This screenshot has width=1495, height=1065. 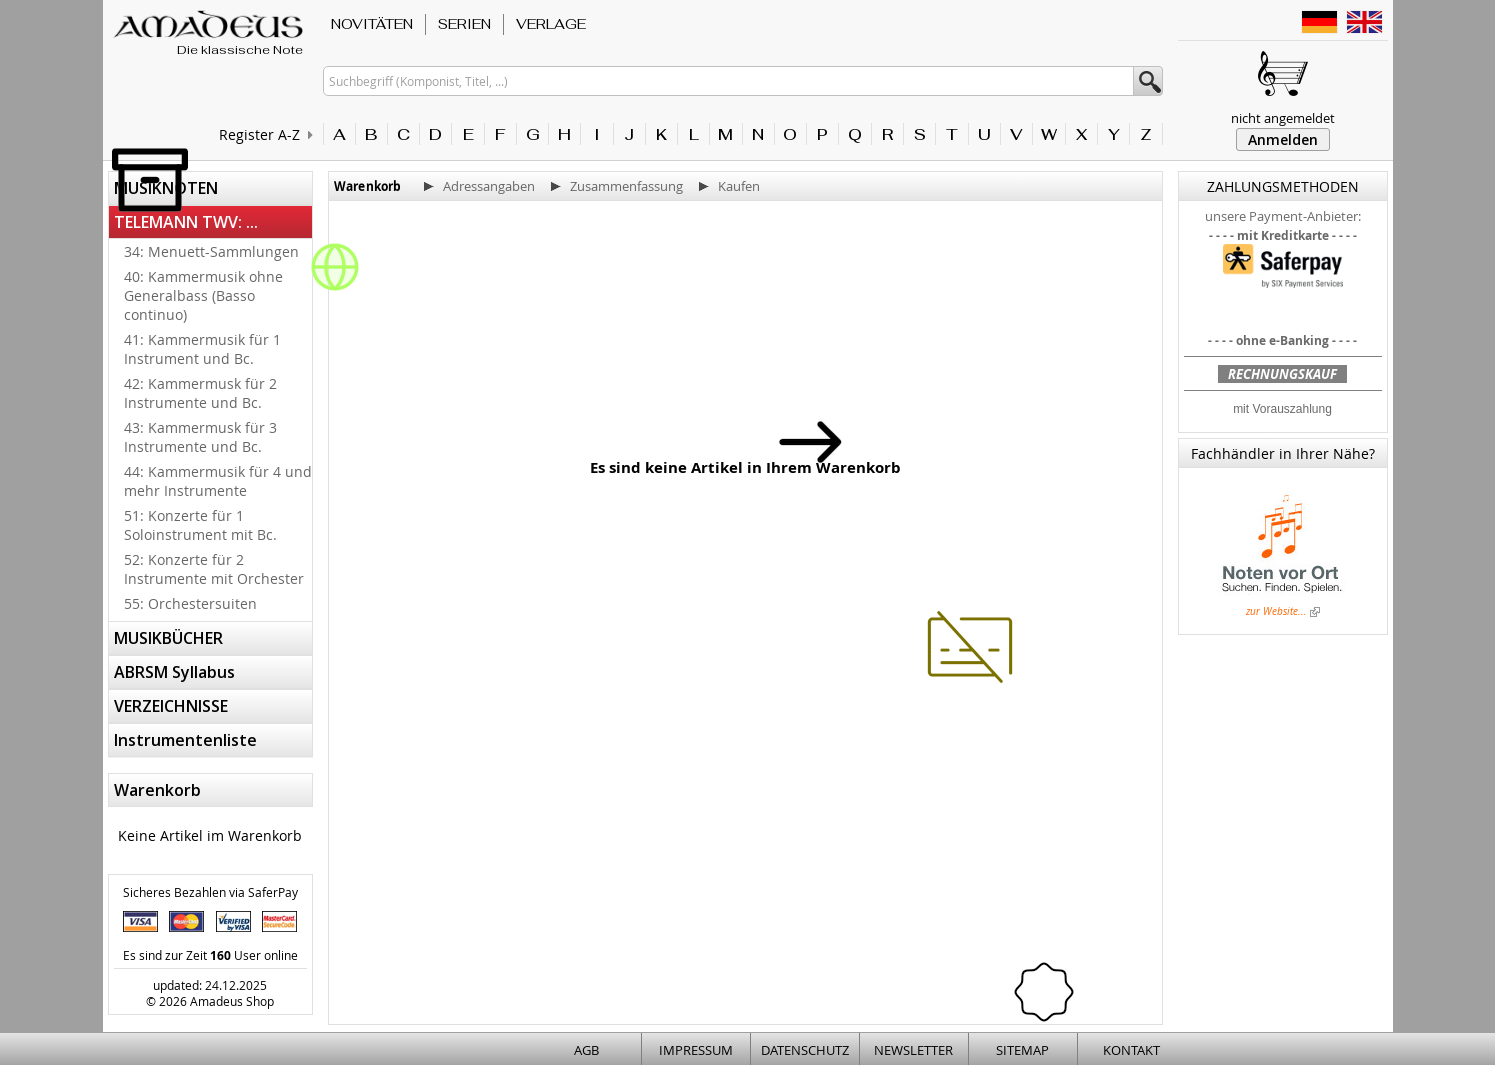 I want to click on navigate to the next item or screen, so click(x=811, y=442).